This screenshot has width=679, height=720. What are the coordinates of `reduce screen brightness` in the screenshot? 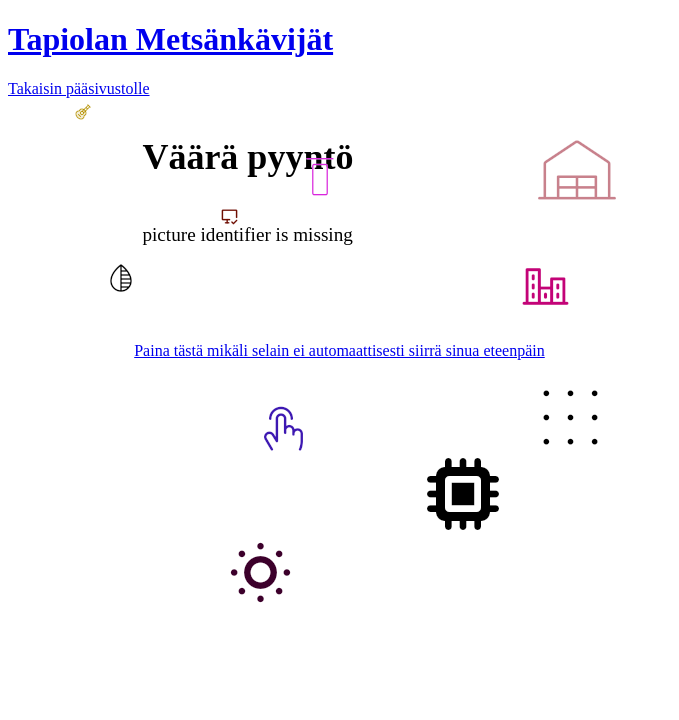 It's located at (260, 572).